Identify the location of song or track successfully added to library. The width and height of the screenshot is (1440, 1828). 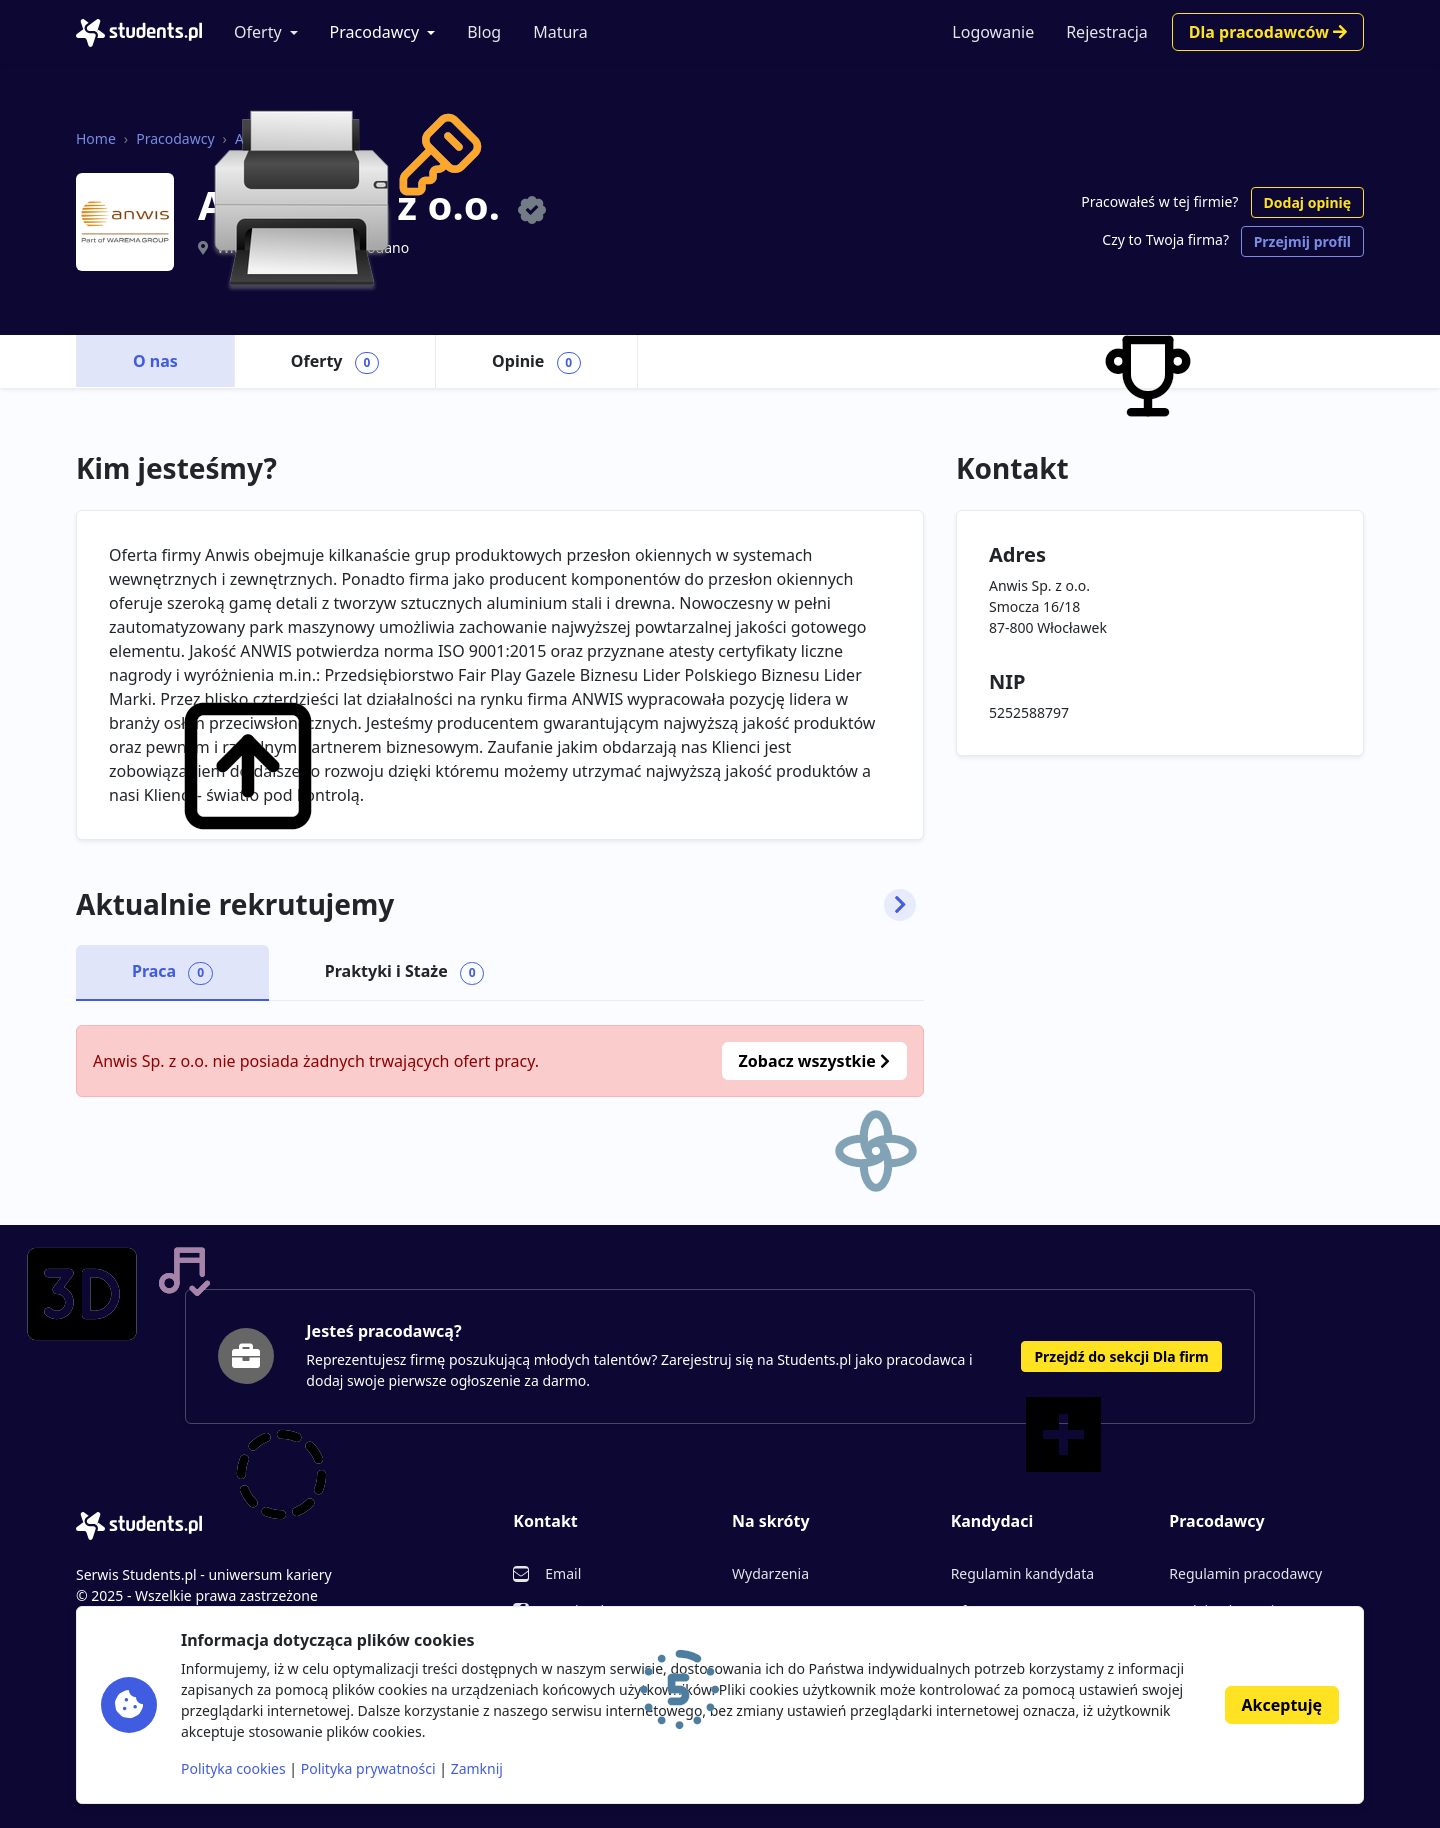
(184, 1270).